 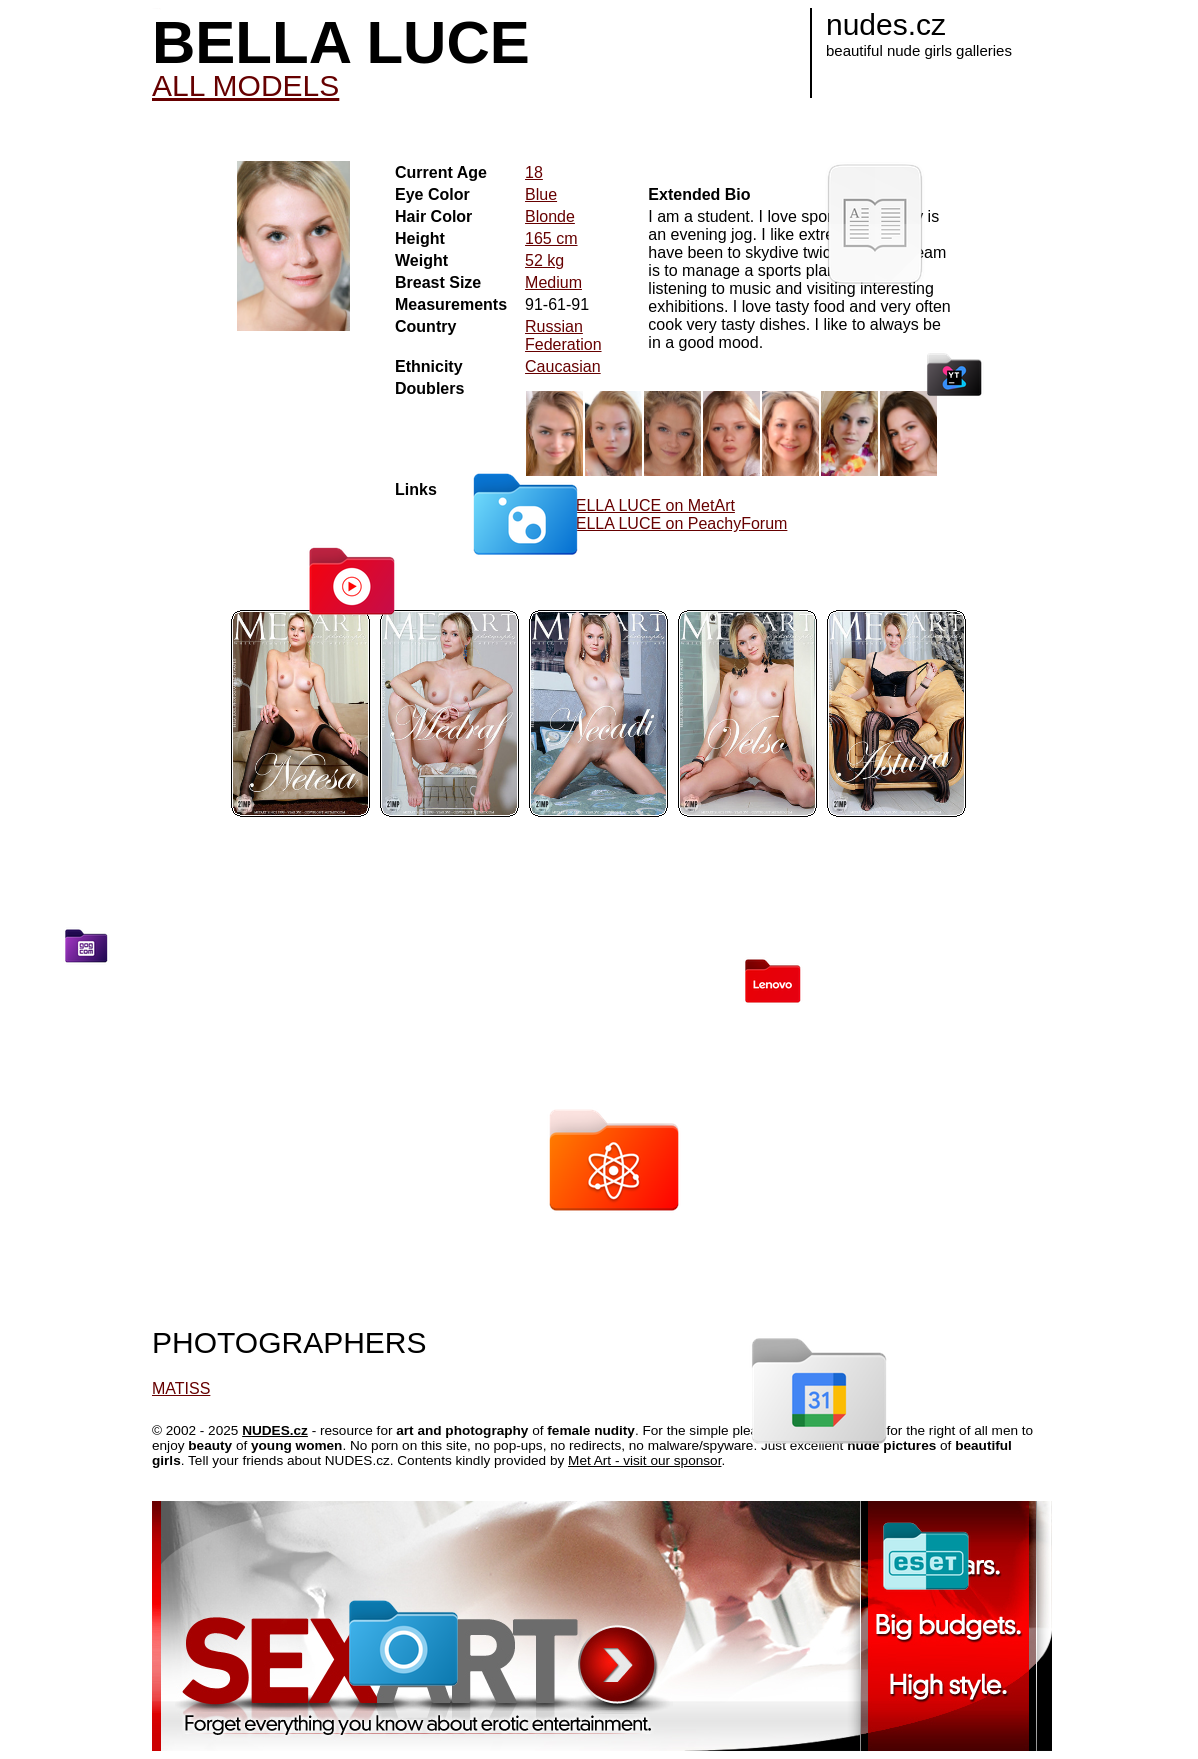 What do you see at coordinates (525, 517) in the screenshot?
I see `folder containing NuGet packages` at bounding box center [525, 517].